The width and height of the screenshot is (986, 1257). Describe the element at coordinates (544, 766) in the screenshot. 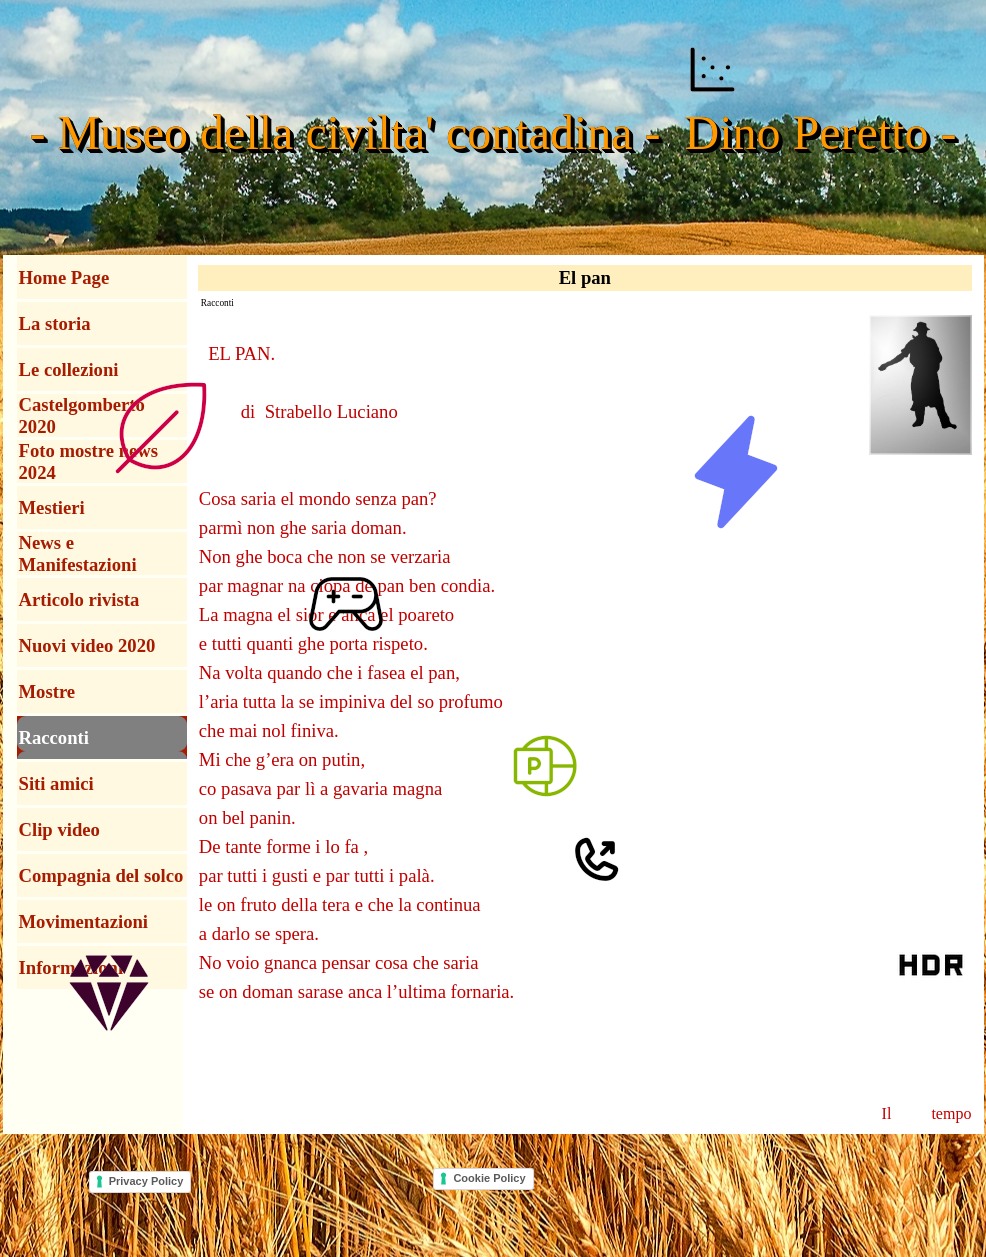

I see `open Microsoft PowerPoint` at that location.